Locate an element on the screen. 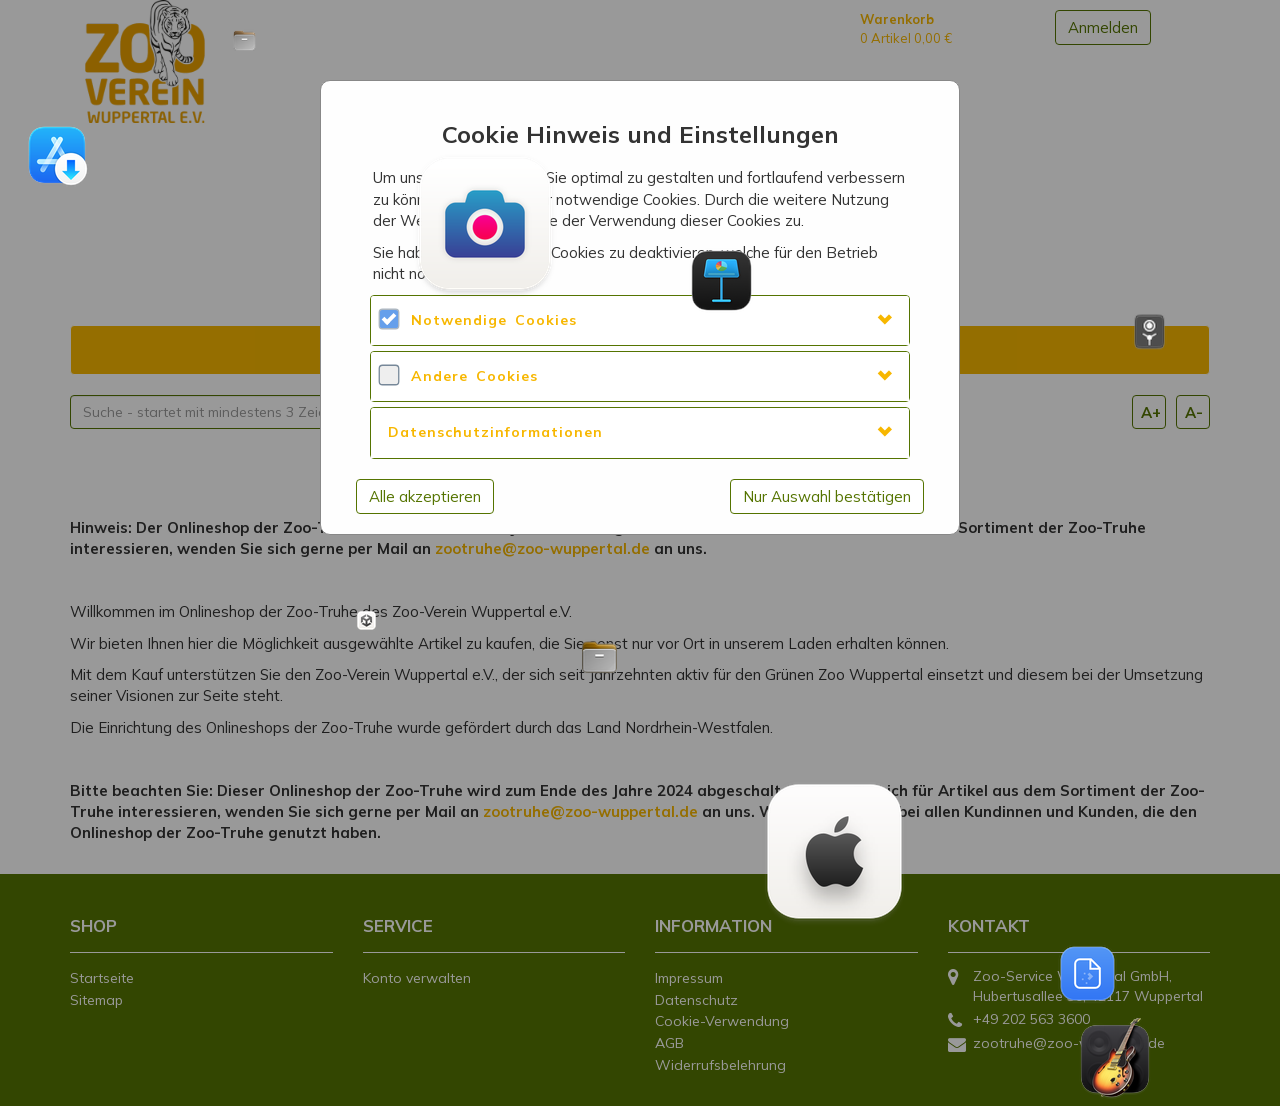 This screenshot has height=1106, width=1280. open déjà dup backup application is located at coordinates (1149, 331).